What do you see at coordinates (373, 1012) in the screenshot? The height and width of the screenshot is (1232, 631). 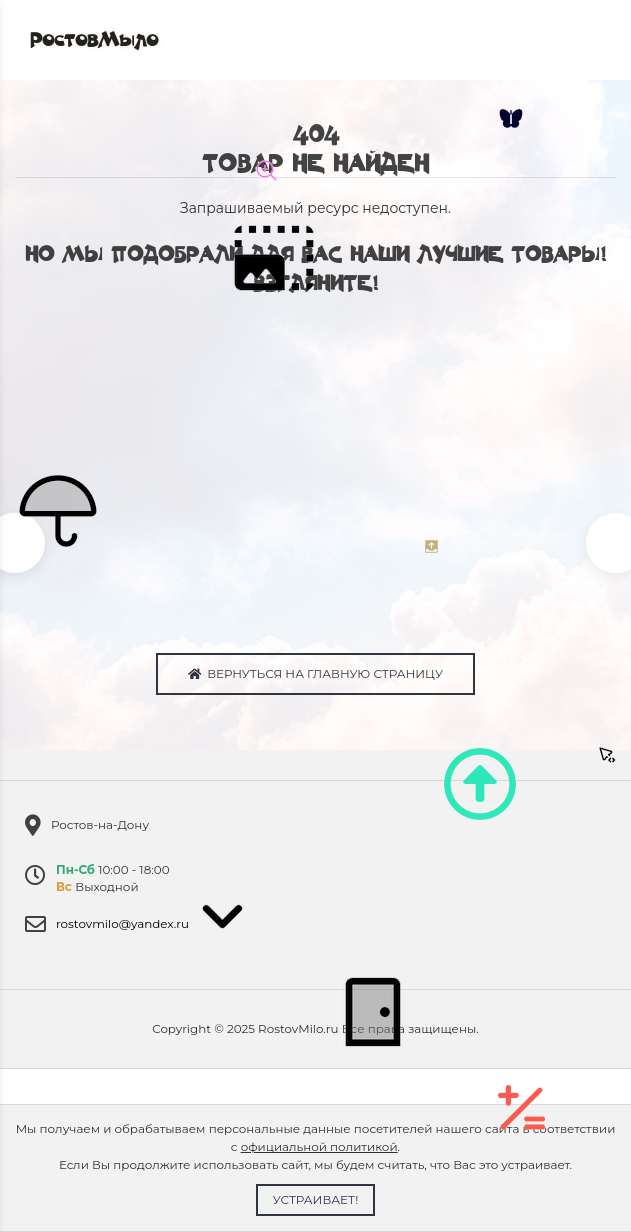 I see `access door sensor settings` at bounding box center [373, 1012].